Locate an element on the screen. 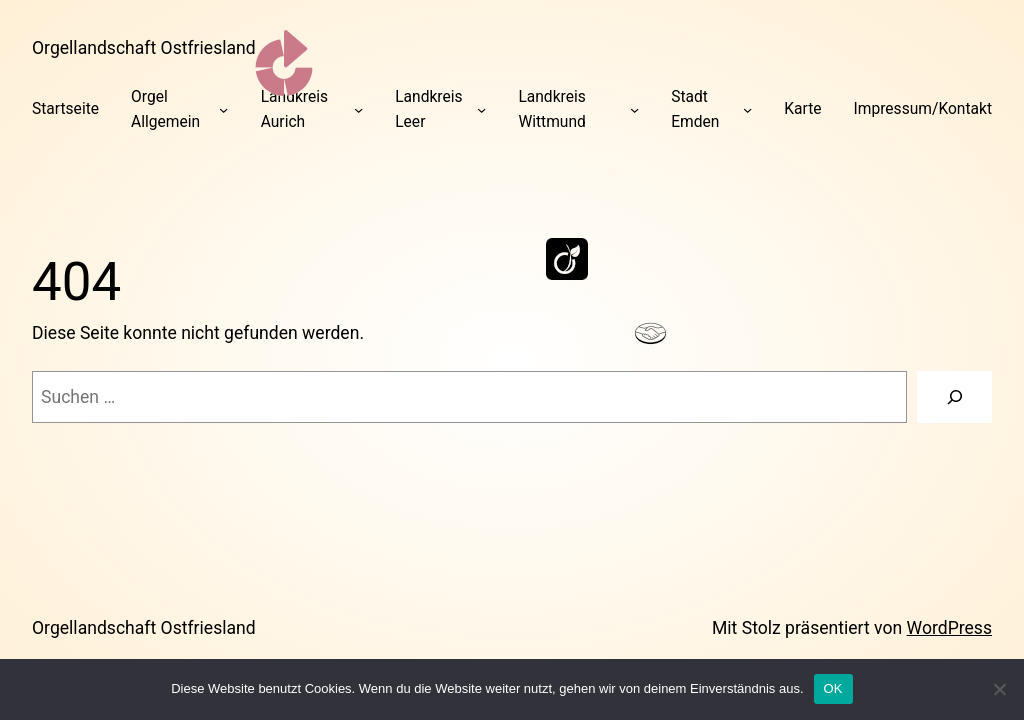 Image resolution: width=1024 pixels, height=720 pixels. Atlassian Bamboo continuous integration service is located at coordinates (284, 63).